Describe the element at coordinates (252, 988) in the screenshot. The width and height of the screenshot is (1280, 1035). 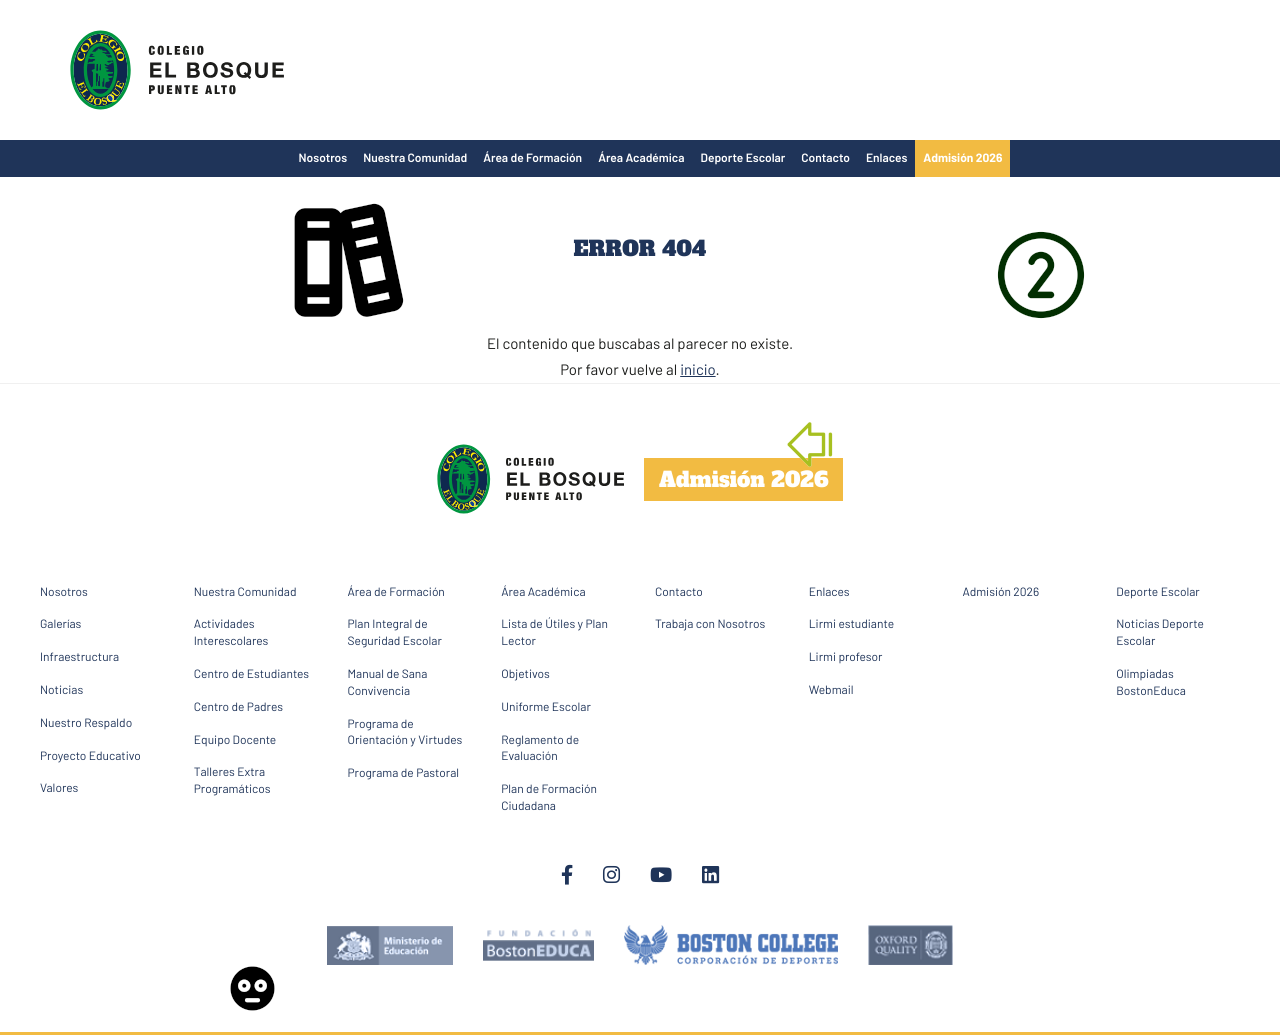
I see `react with embarrassment or surprise` at that location.